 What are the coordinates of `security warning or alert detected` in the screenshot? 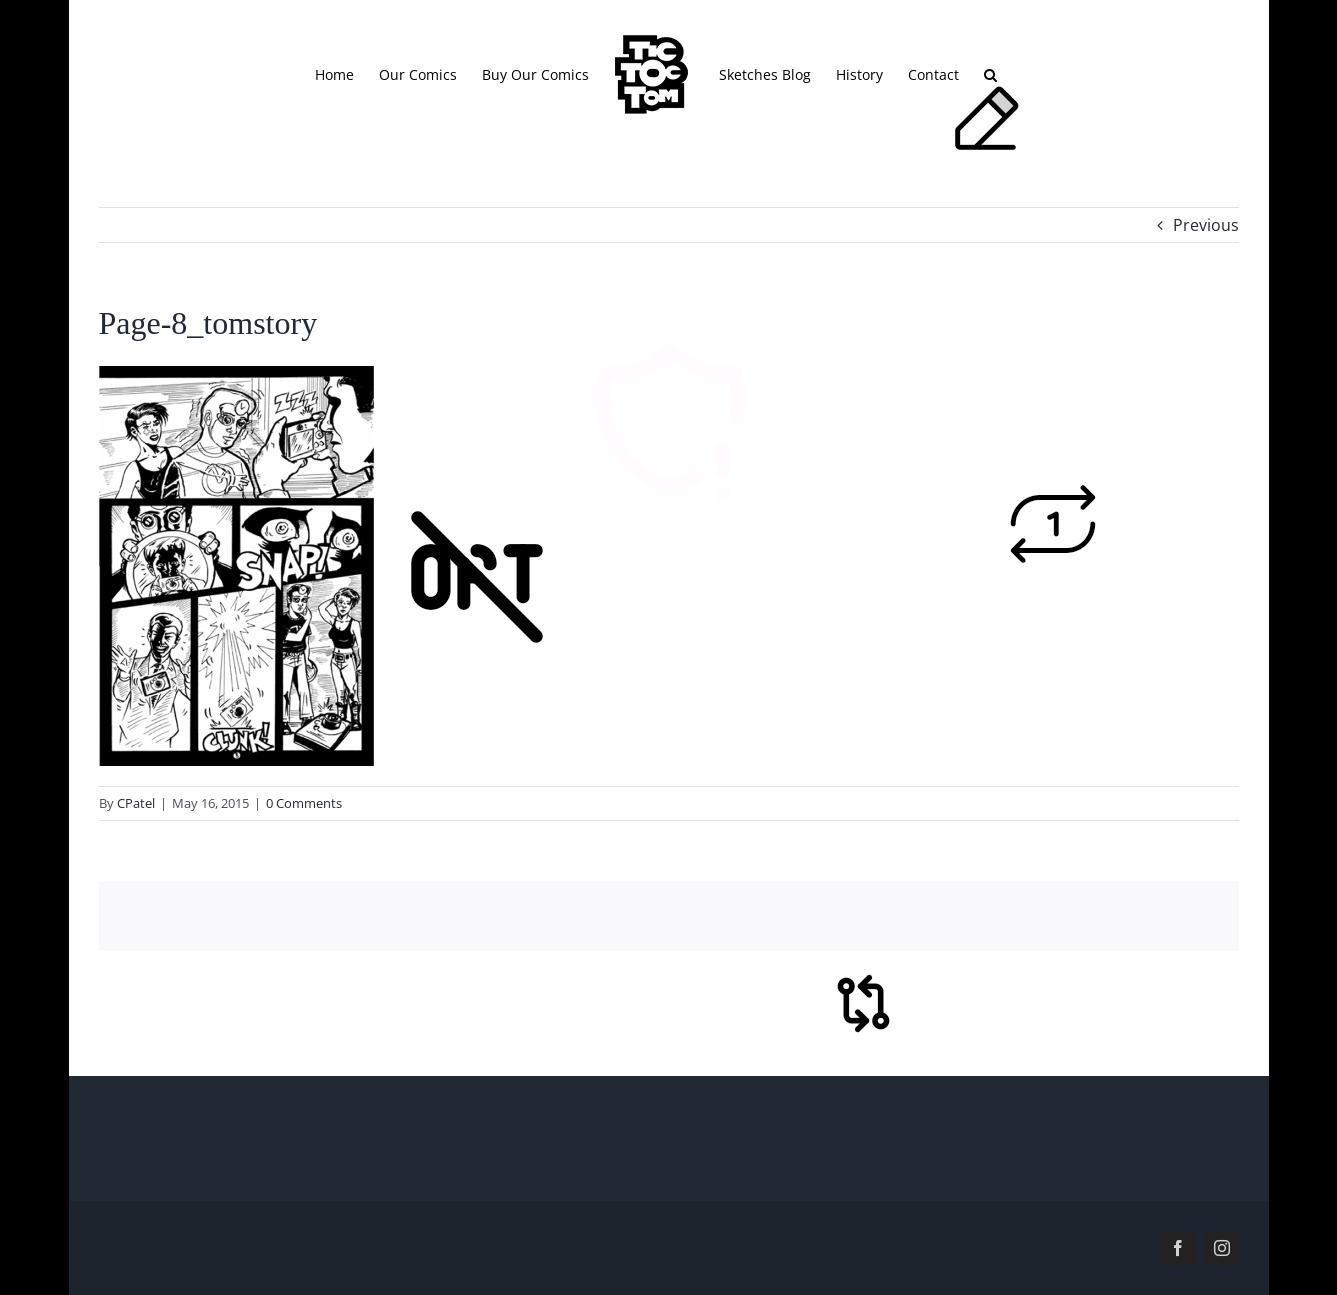 It's located at (670, 418).